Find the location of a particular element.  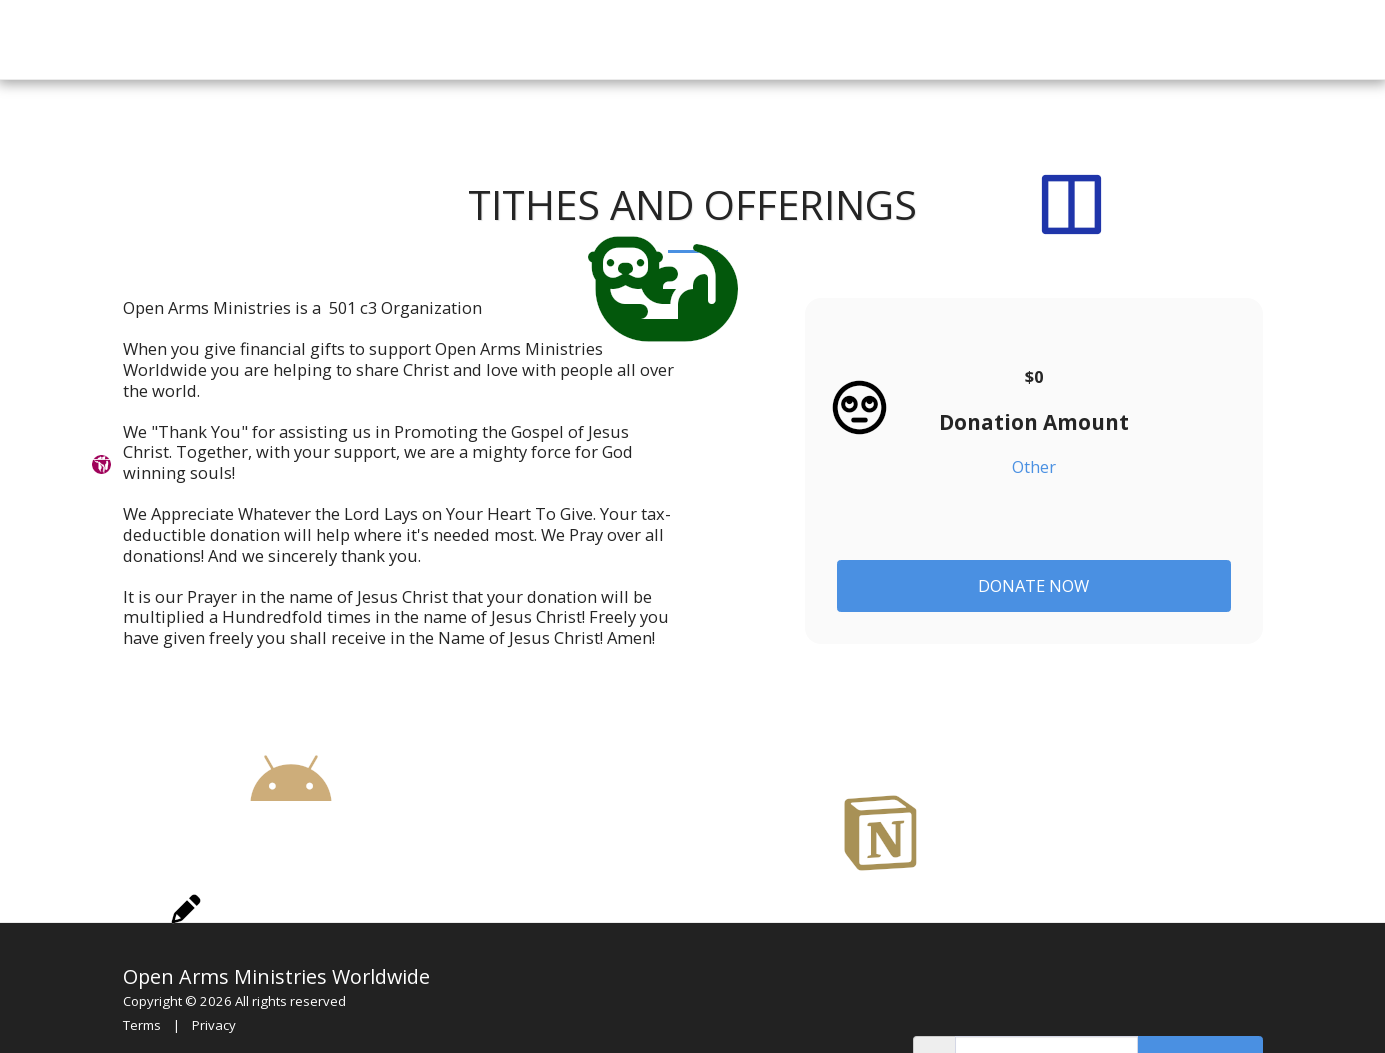

android operating system logo is located at coordinates (291, 783).